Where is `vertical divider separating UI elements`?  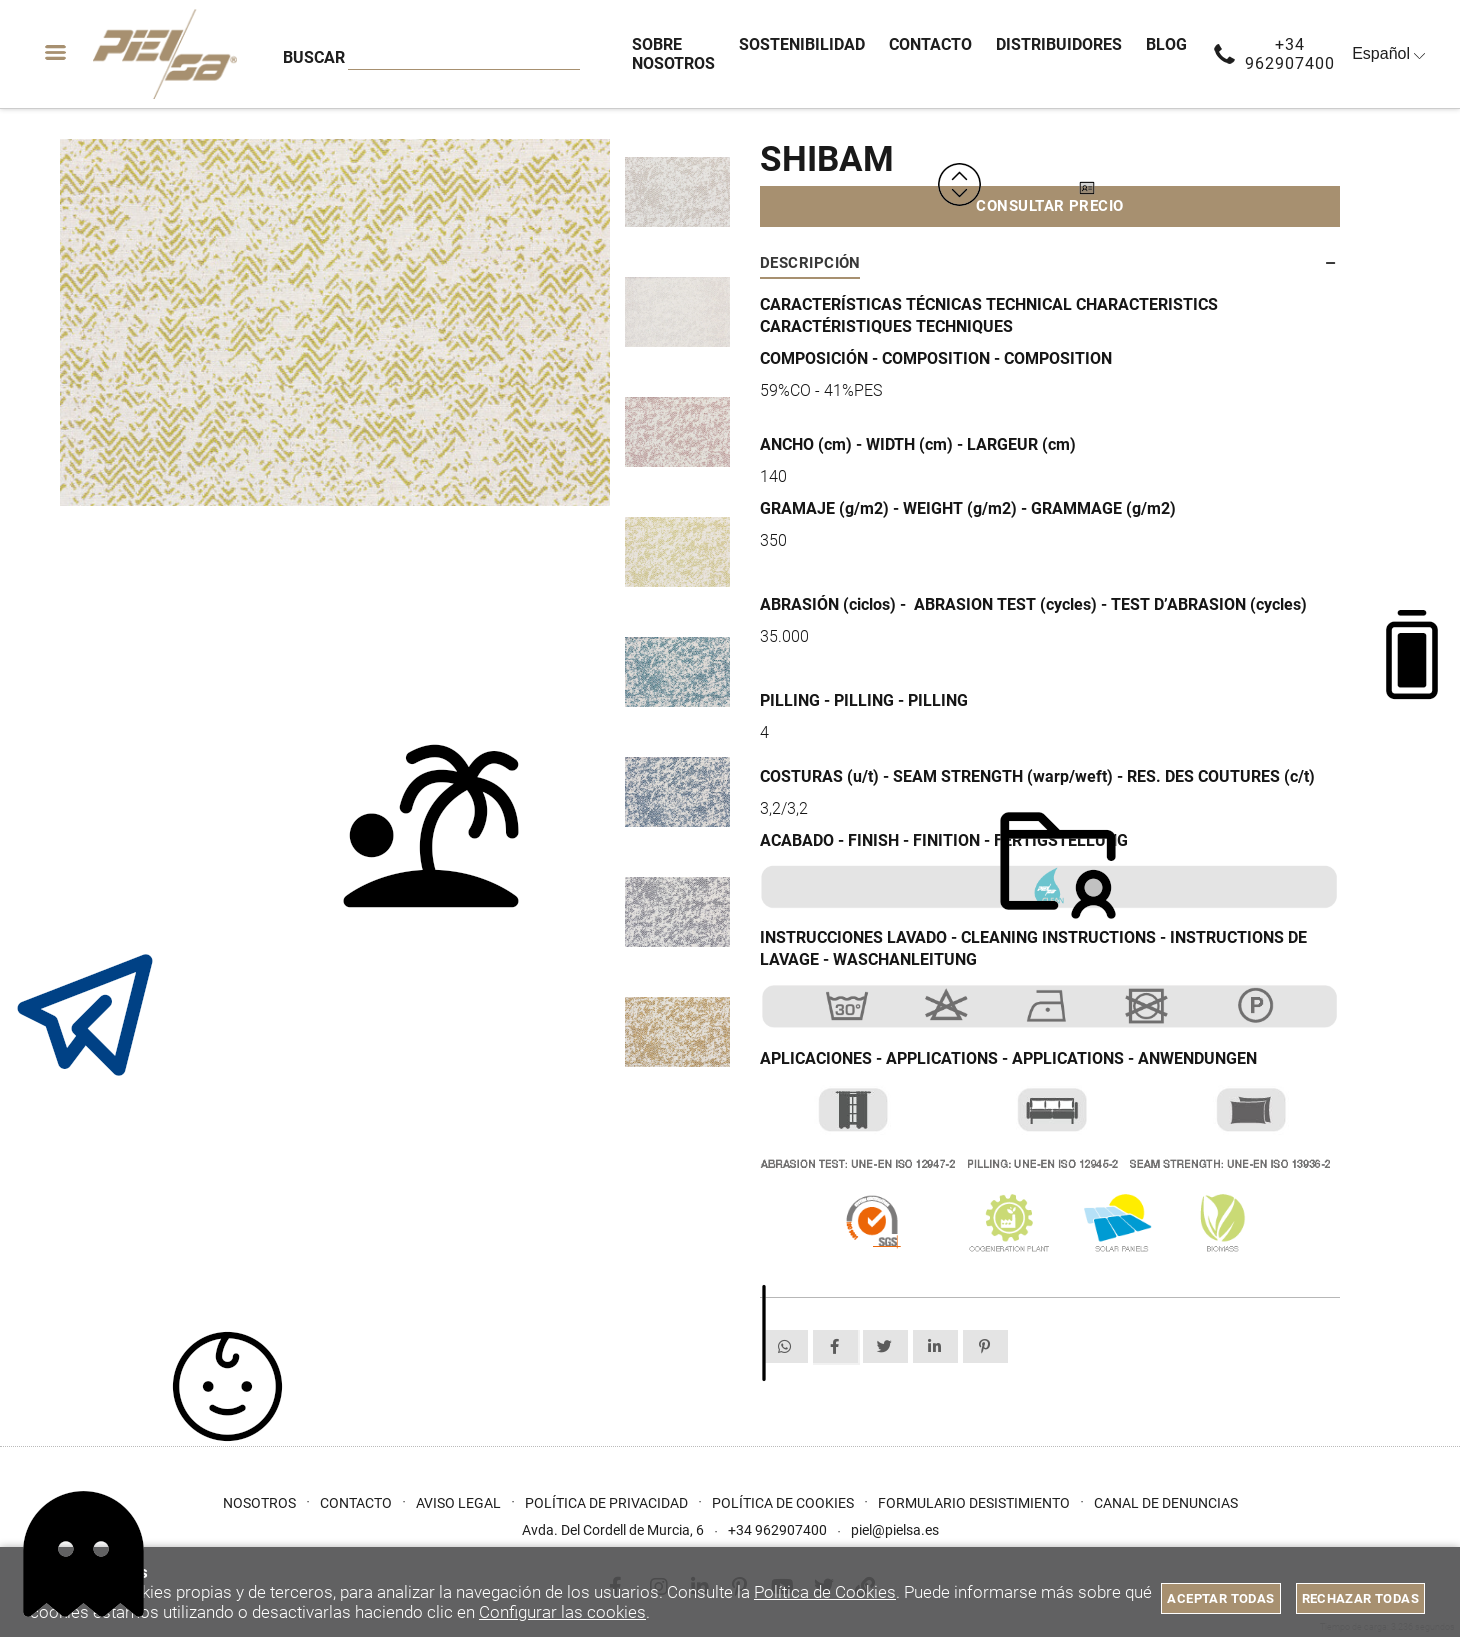
vertical divider separating UI elements is located at coordinates (764, 1333).